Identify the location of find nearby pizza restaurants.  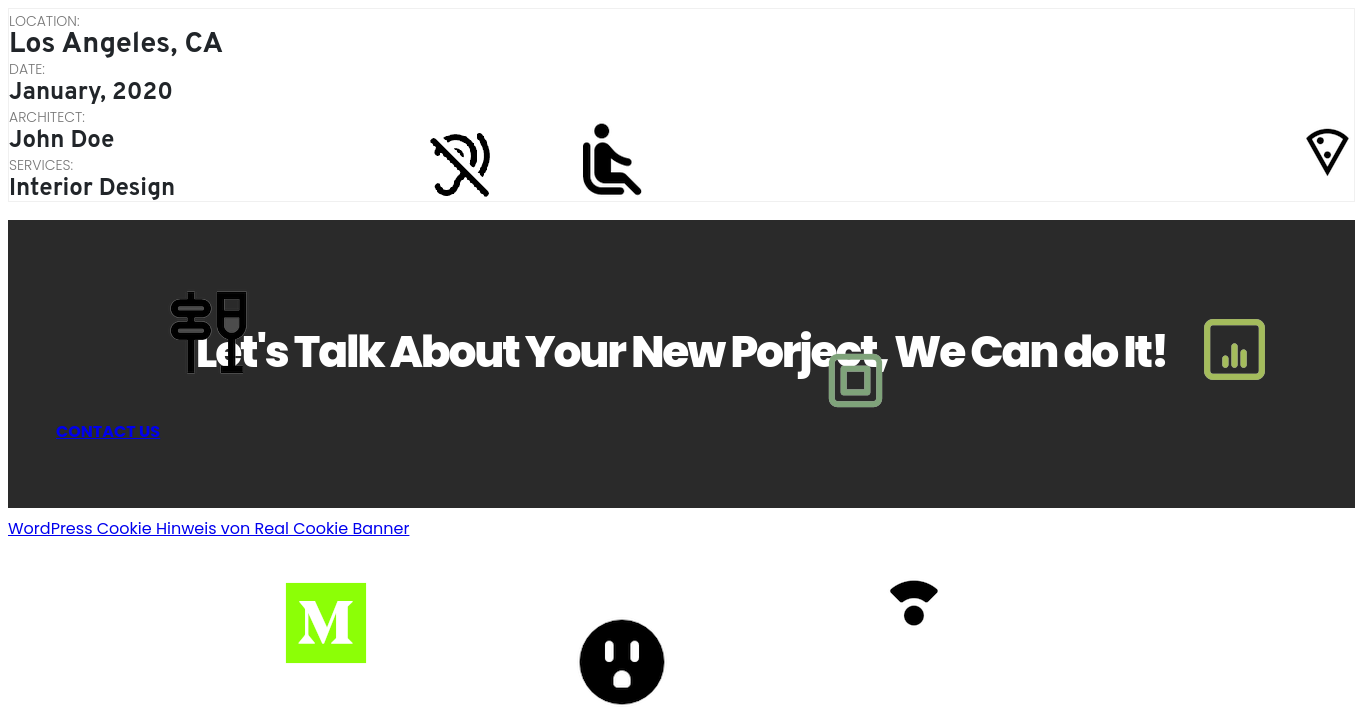
(1327, 152).